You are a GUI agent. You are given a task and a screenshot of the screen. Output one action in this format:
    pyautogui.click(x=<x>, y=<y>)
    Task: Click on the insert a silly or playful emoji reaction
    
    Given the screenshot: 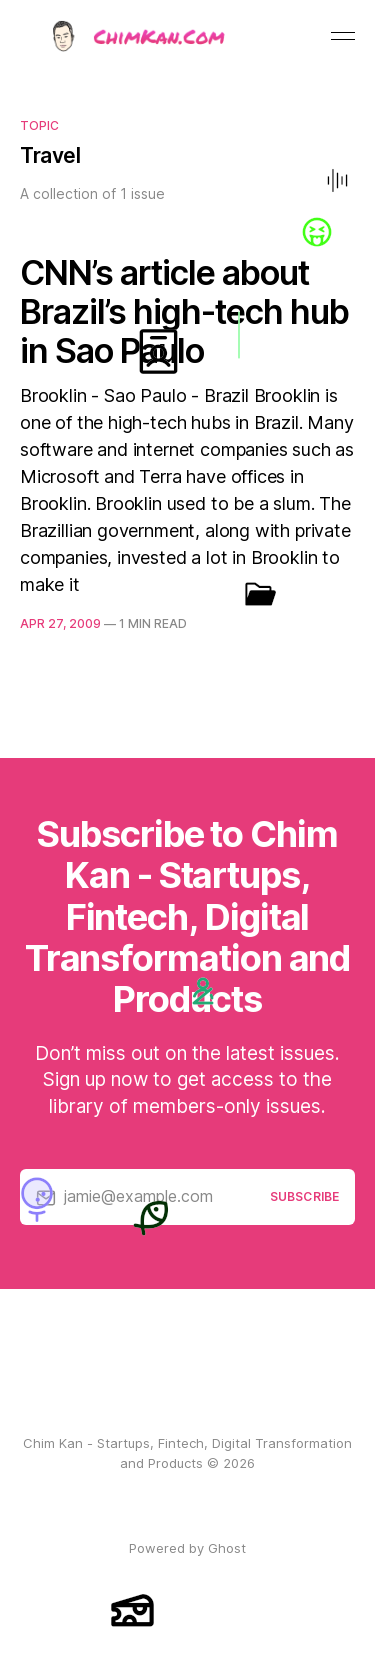 What is the action you would take?
    pyautogui.click(x=317, y=232)
    